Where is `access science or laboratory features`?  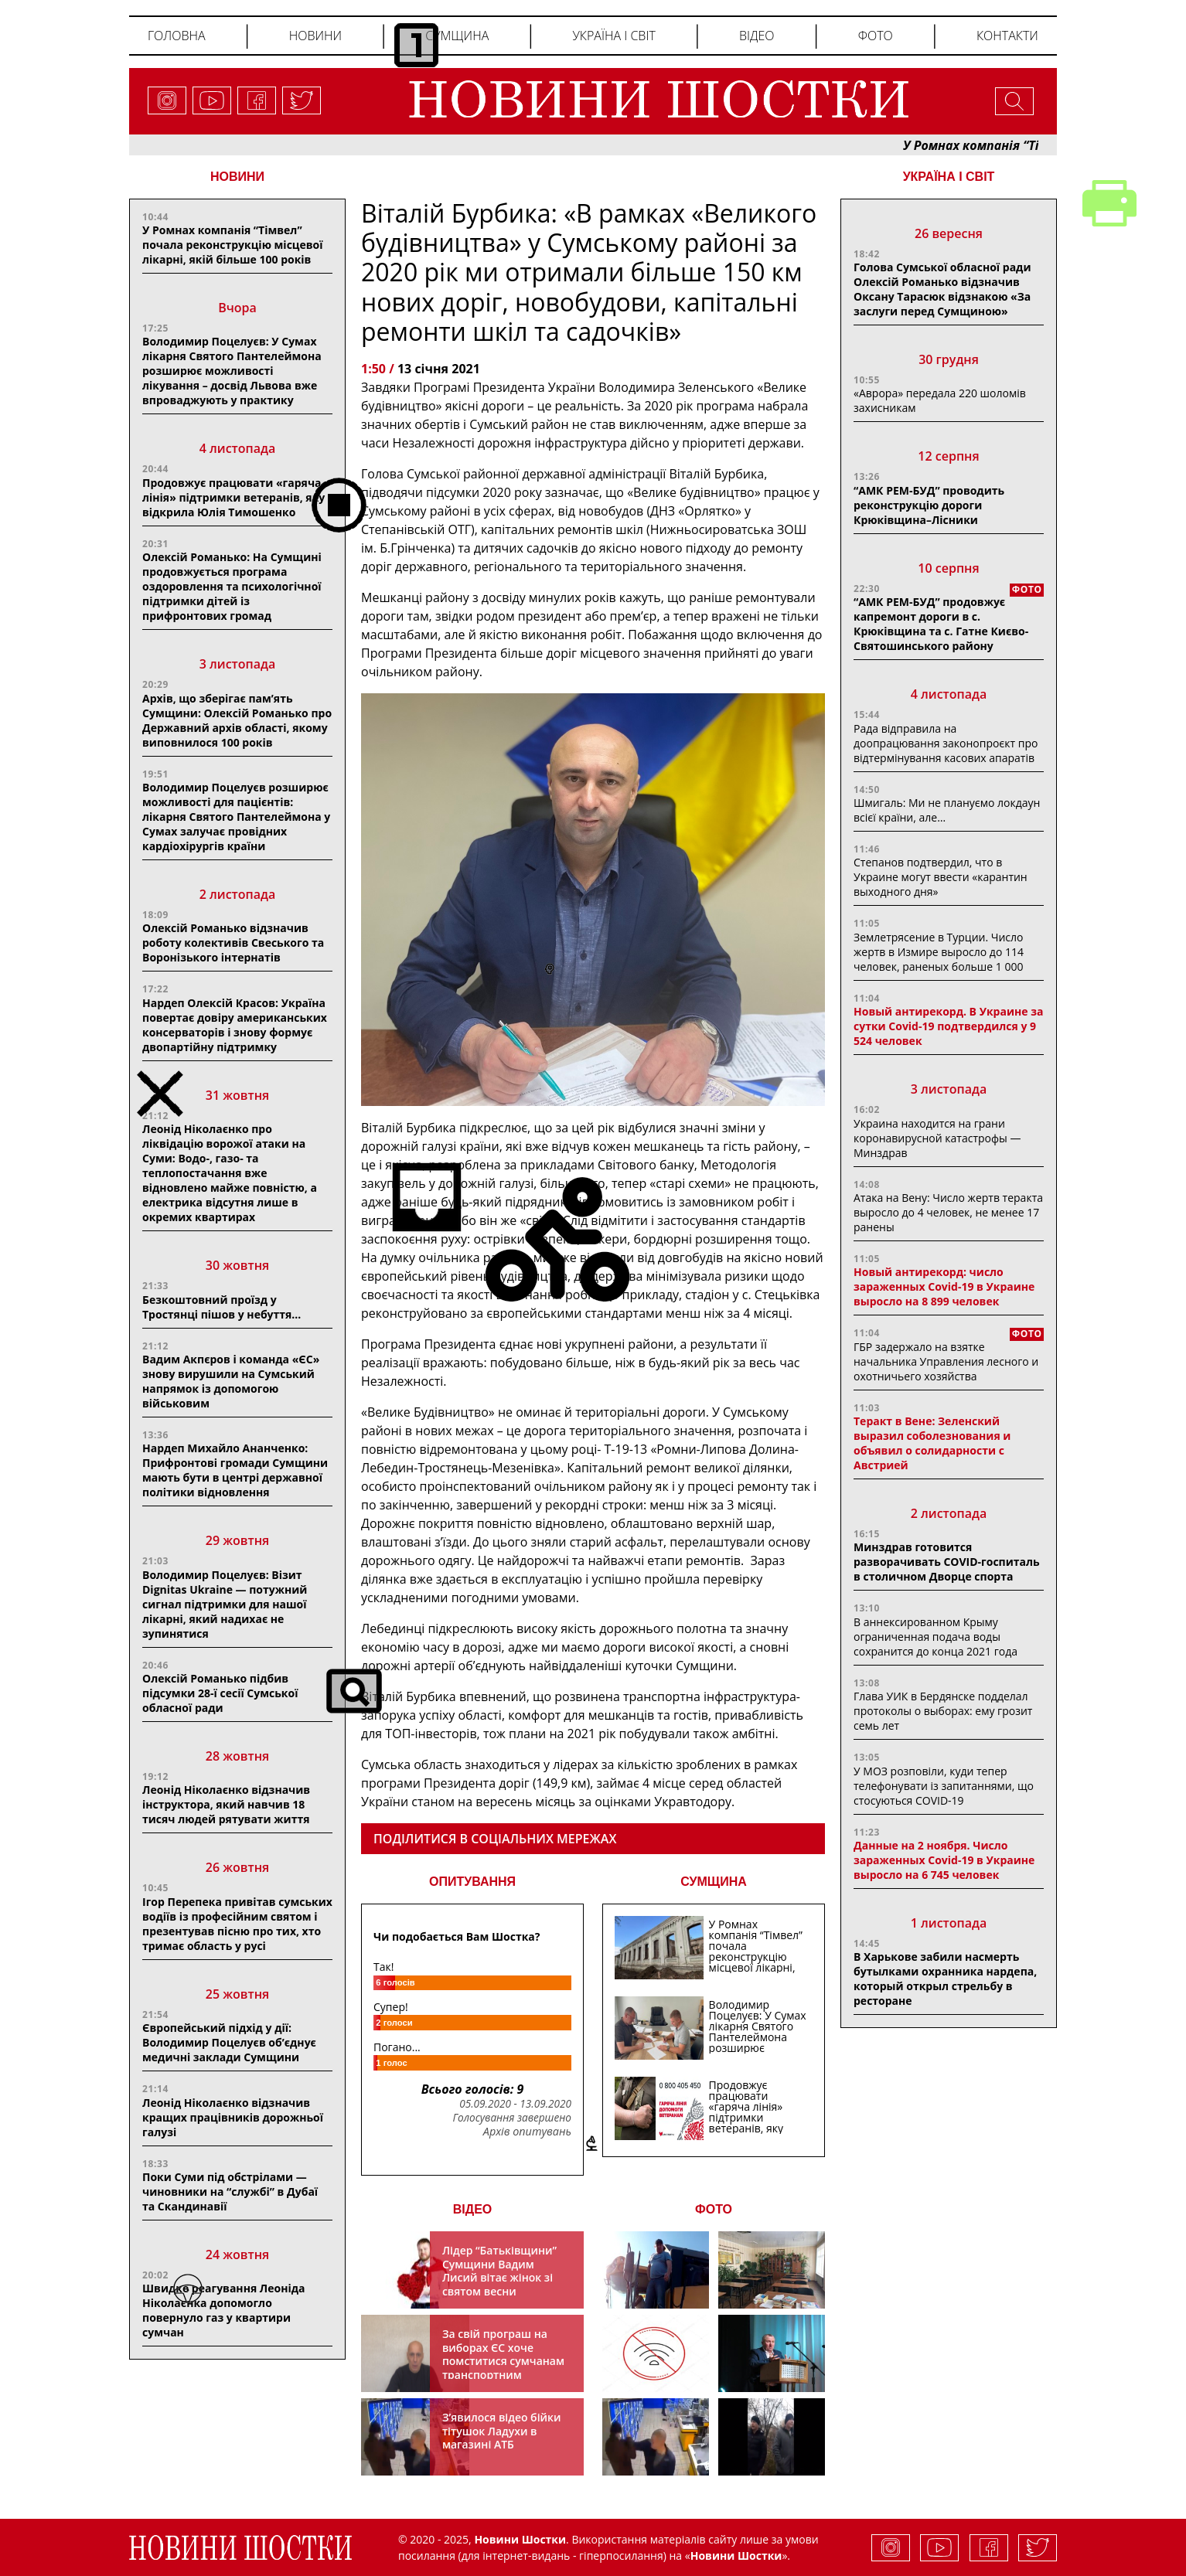
access science or laboratory features is located at coordinates (591, 2143).